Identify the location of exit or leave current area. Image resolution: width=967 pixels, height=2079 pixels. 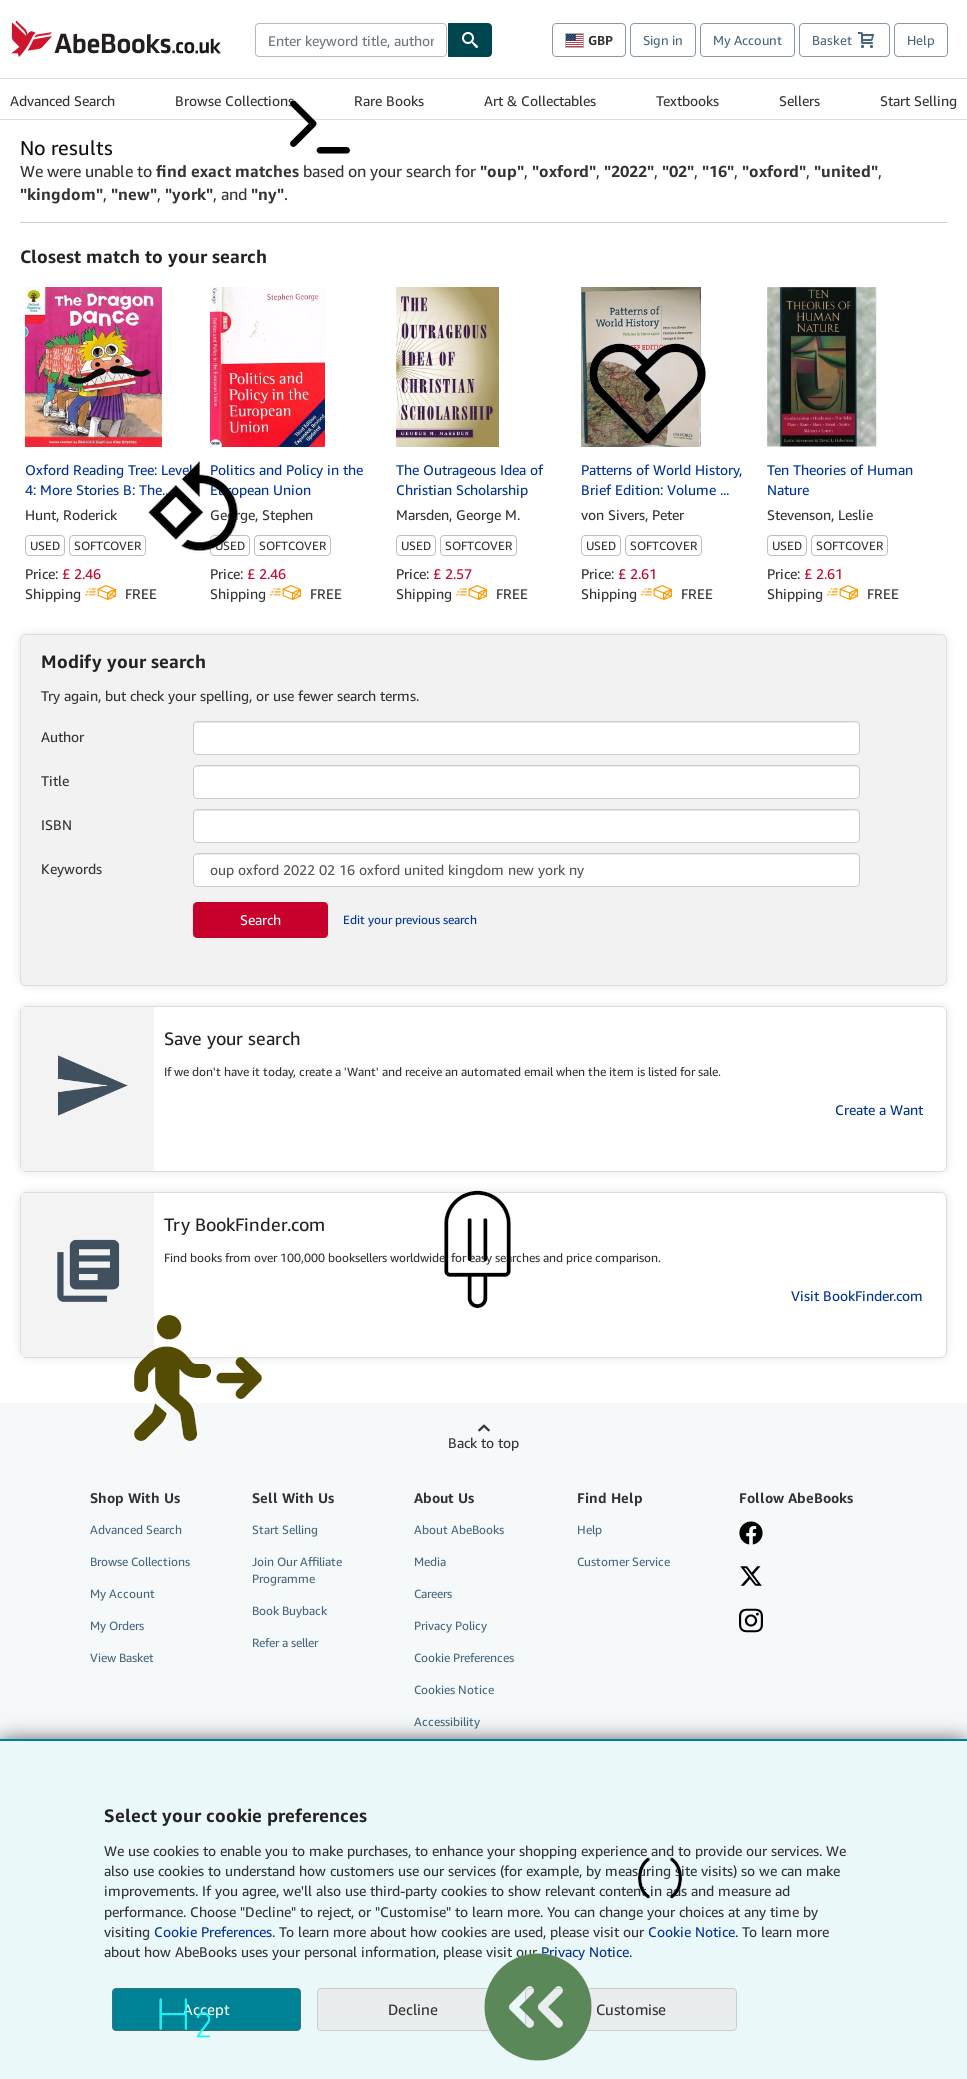
(197, 1378).